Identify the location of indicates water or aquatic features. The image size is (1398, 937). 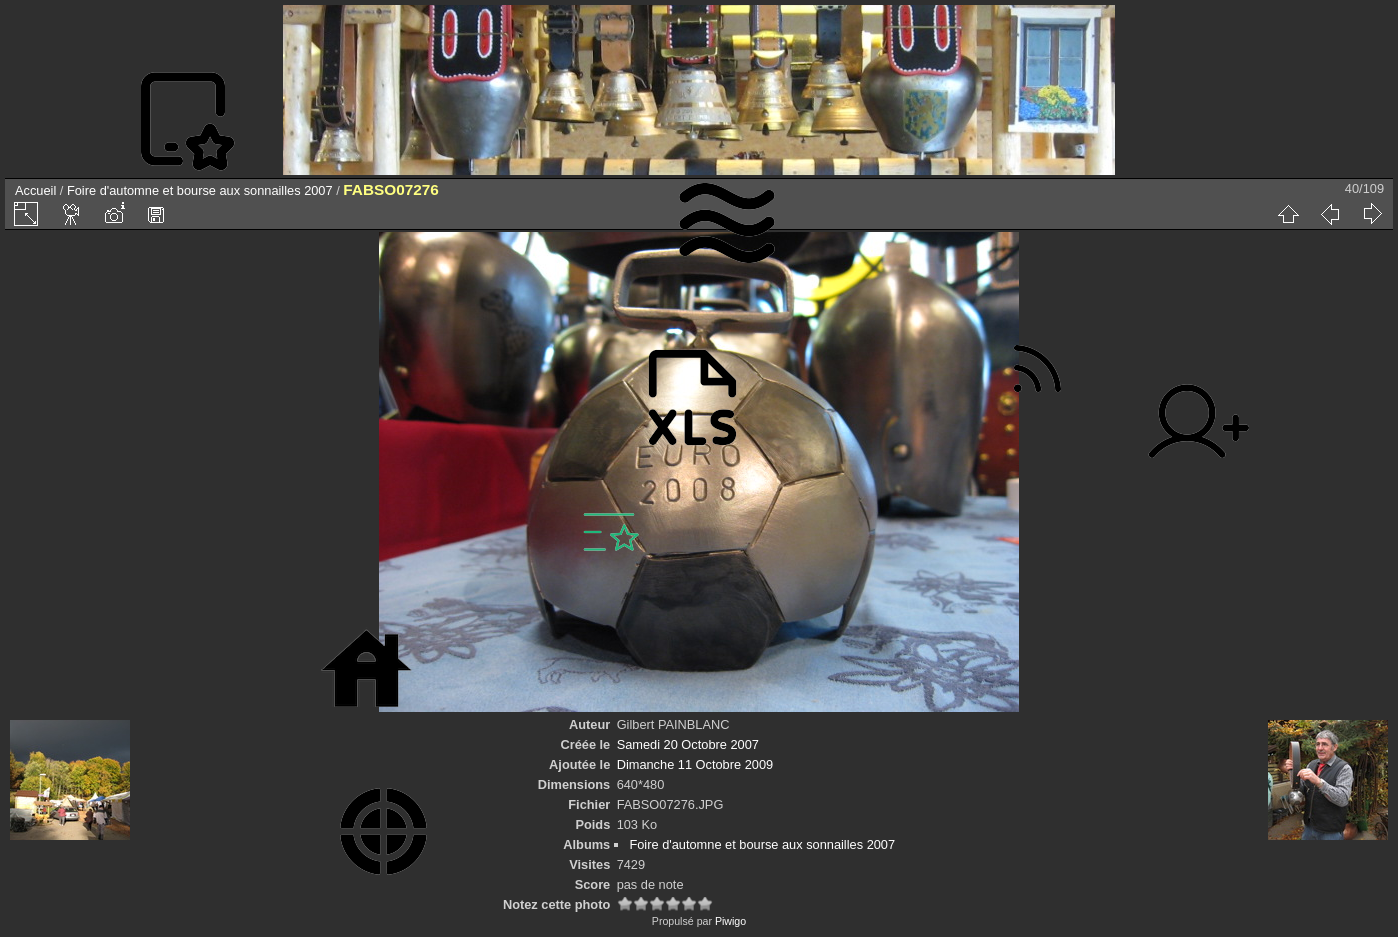
(727, 223).